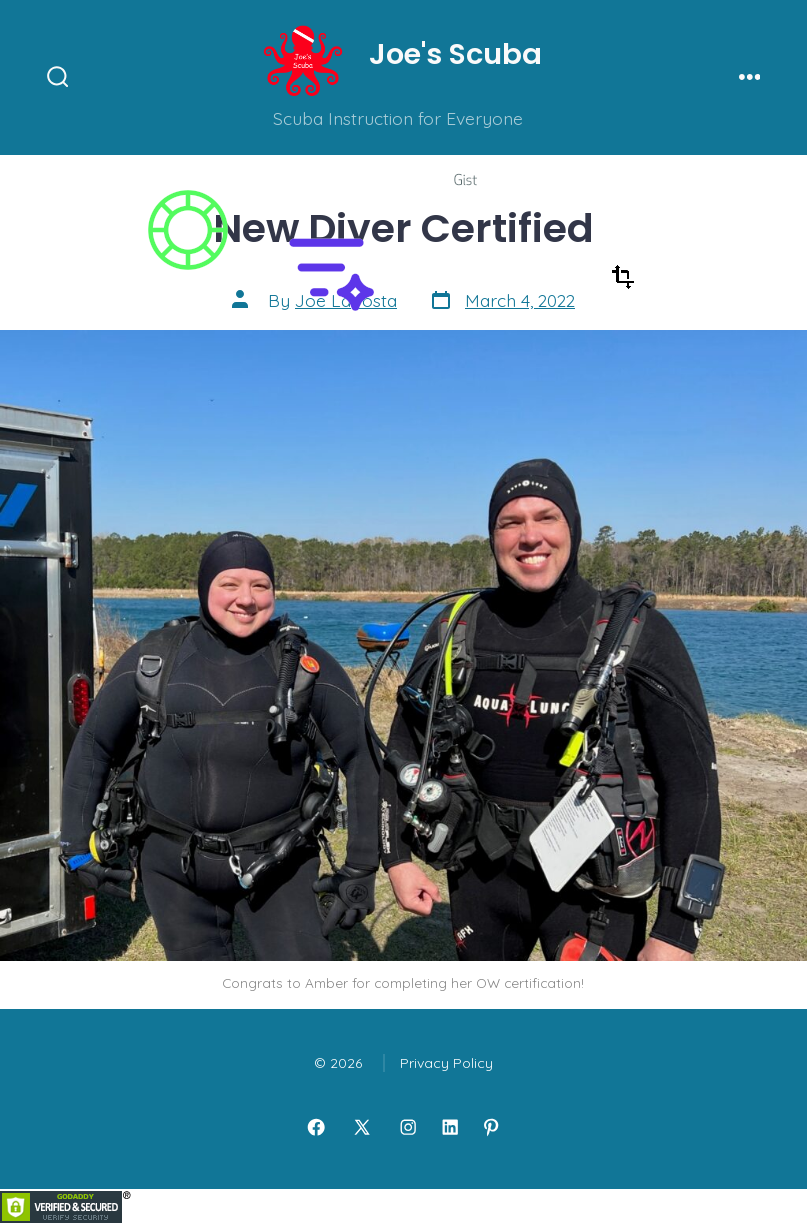  I want to click on access casino or gambling games, so click(188, 230).